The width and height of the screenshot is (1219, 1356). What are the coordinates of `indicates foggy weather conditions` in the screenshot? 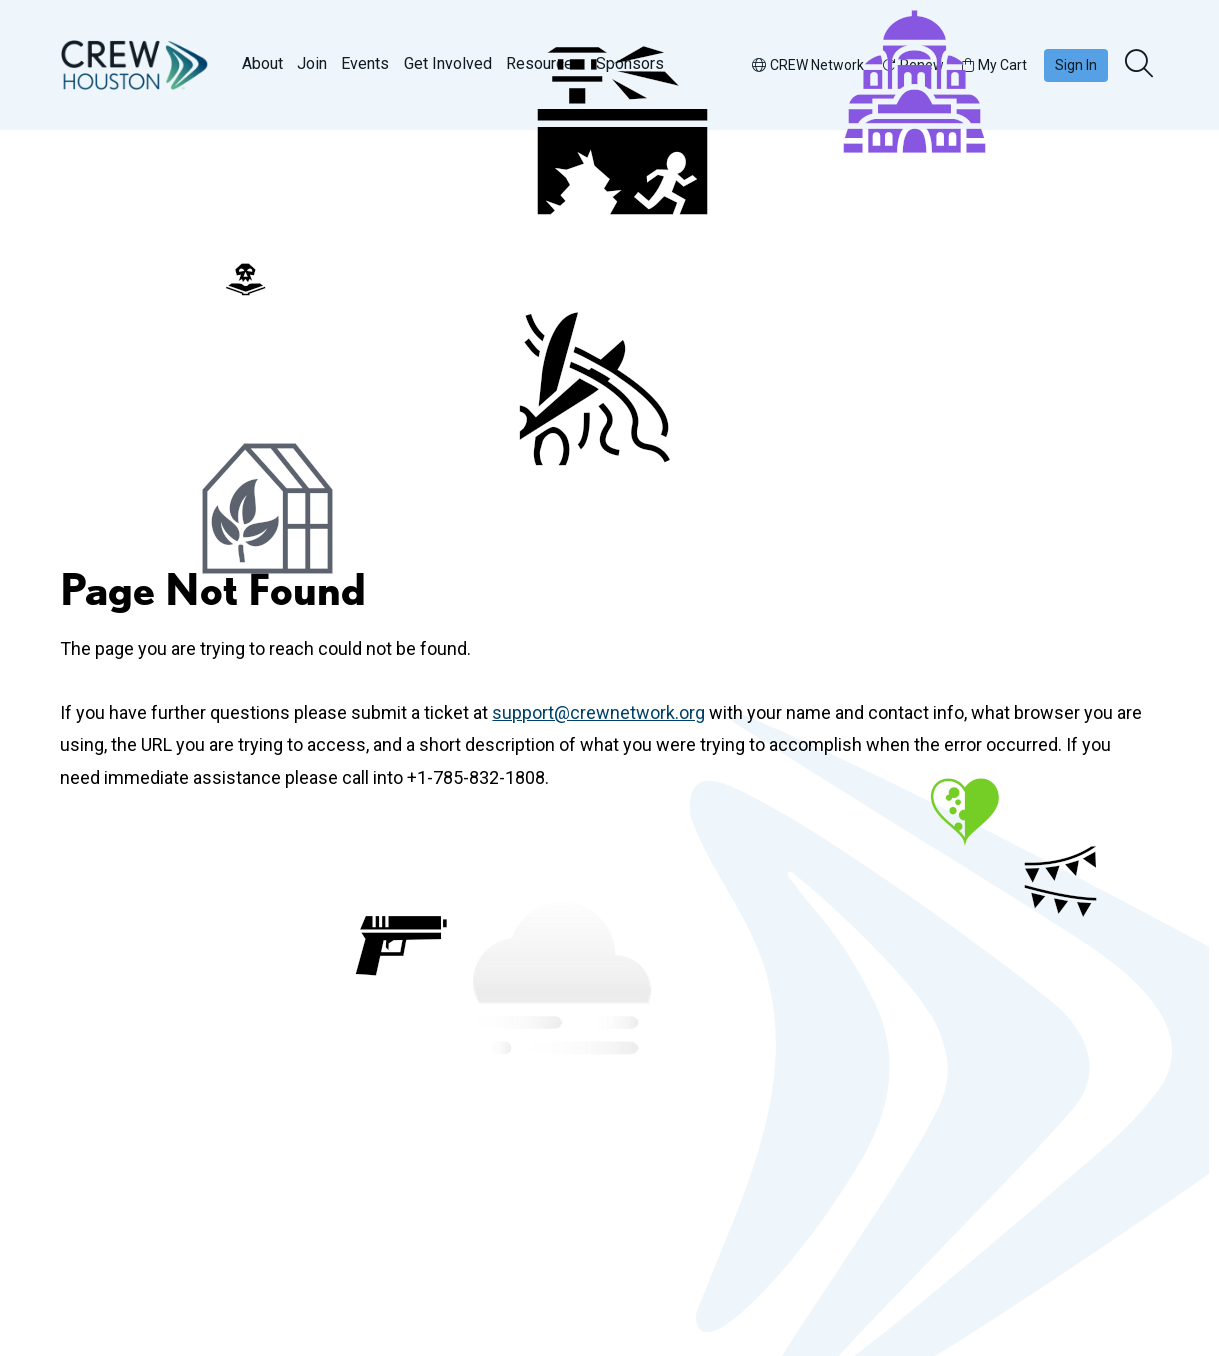 It's located at (562, 978).